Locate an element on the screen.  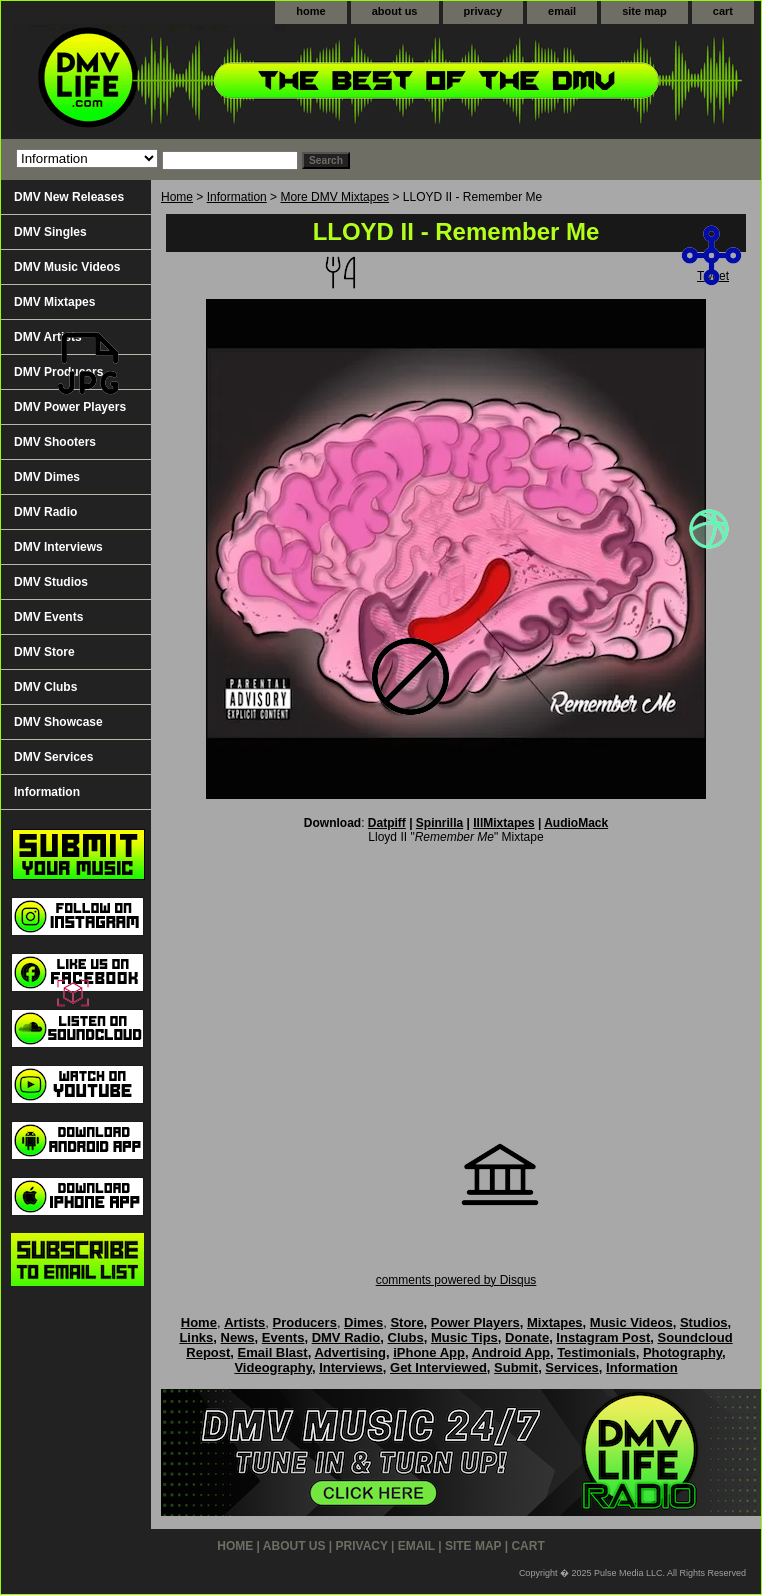
view or open a JPG image file is located at coordinates (90, 366).